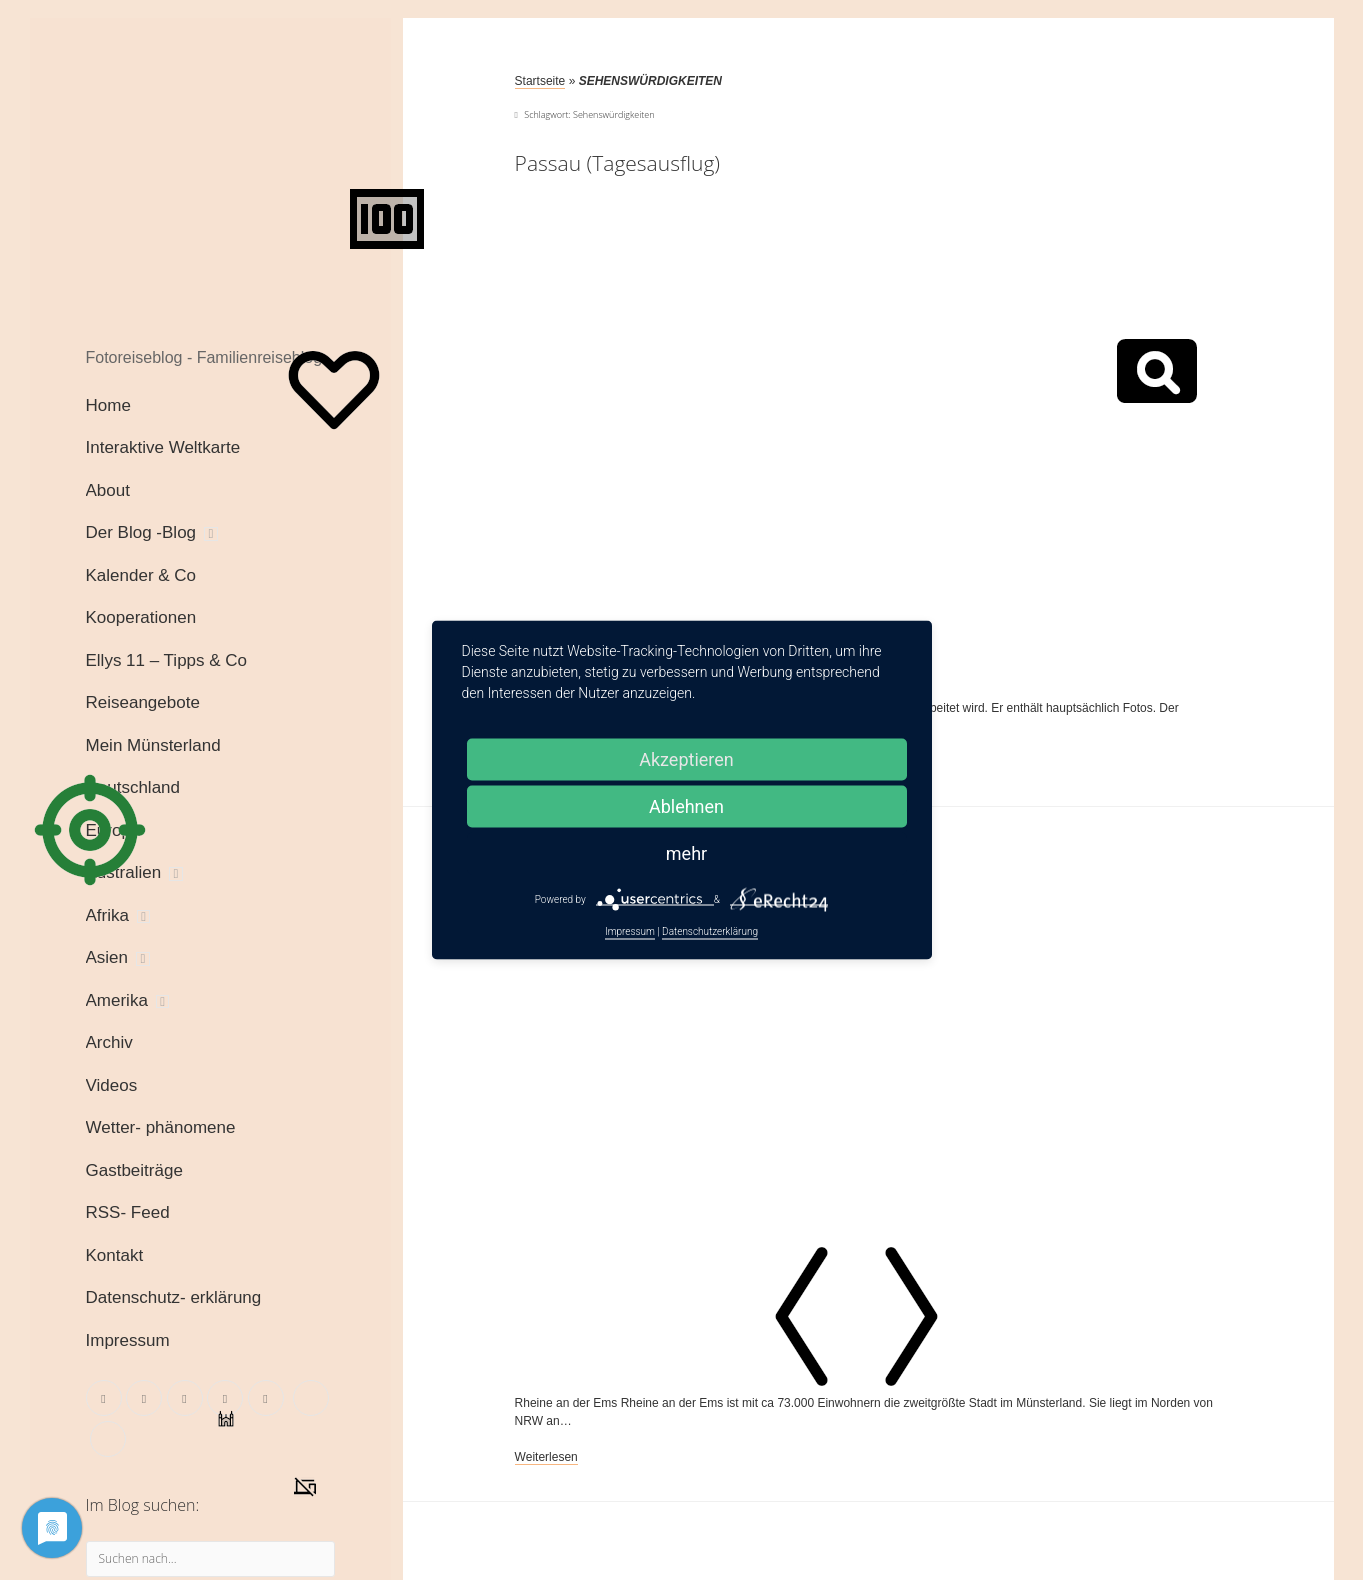 The height and width of the screenshot is (1580, 1363). What do you see at coordinates (90, 830) in the screenshot?
I see `center map on current location` at bounding box center [90, 830].